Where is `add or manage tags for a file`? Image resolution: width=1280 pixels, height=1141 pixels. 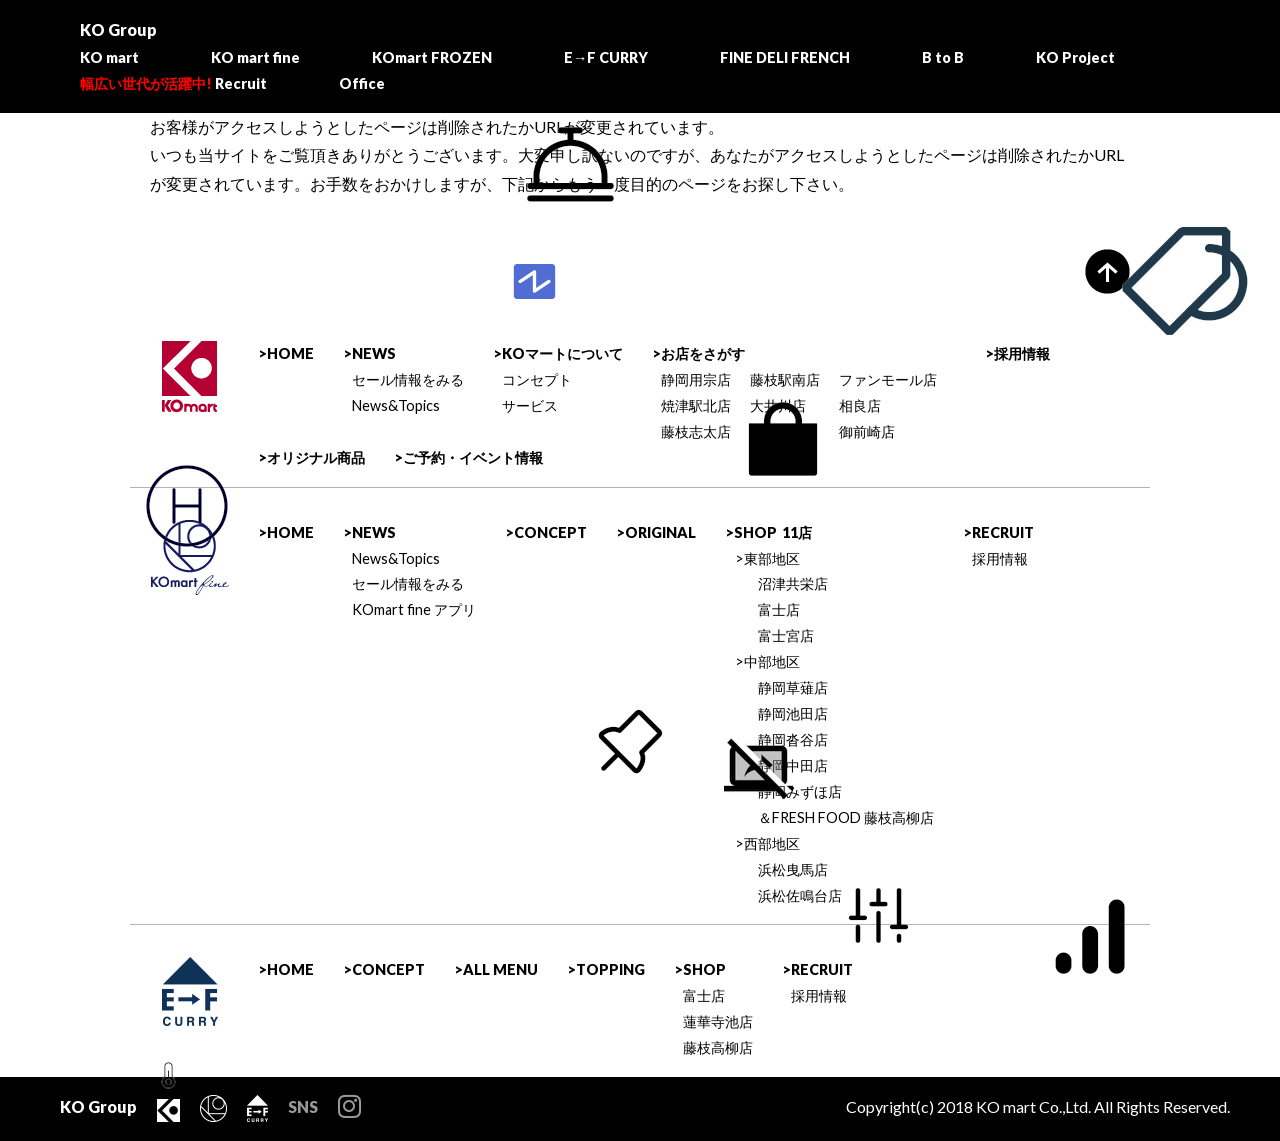 add or manage tags for a file is located at coordinates (1182, 278).